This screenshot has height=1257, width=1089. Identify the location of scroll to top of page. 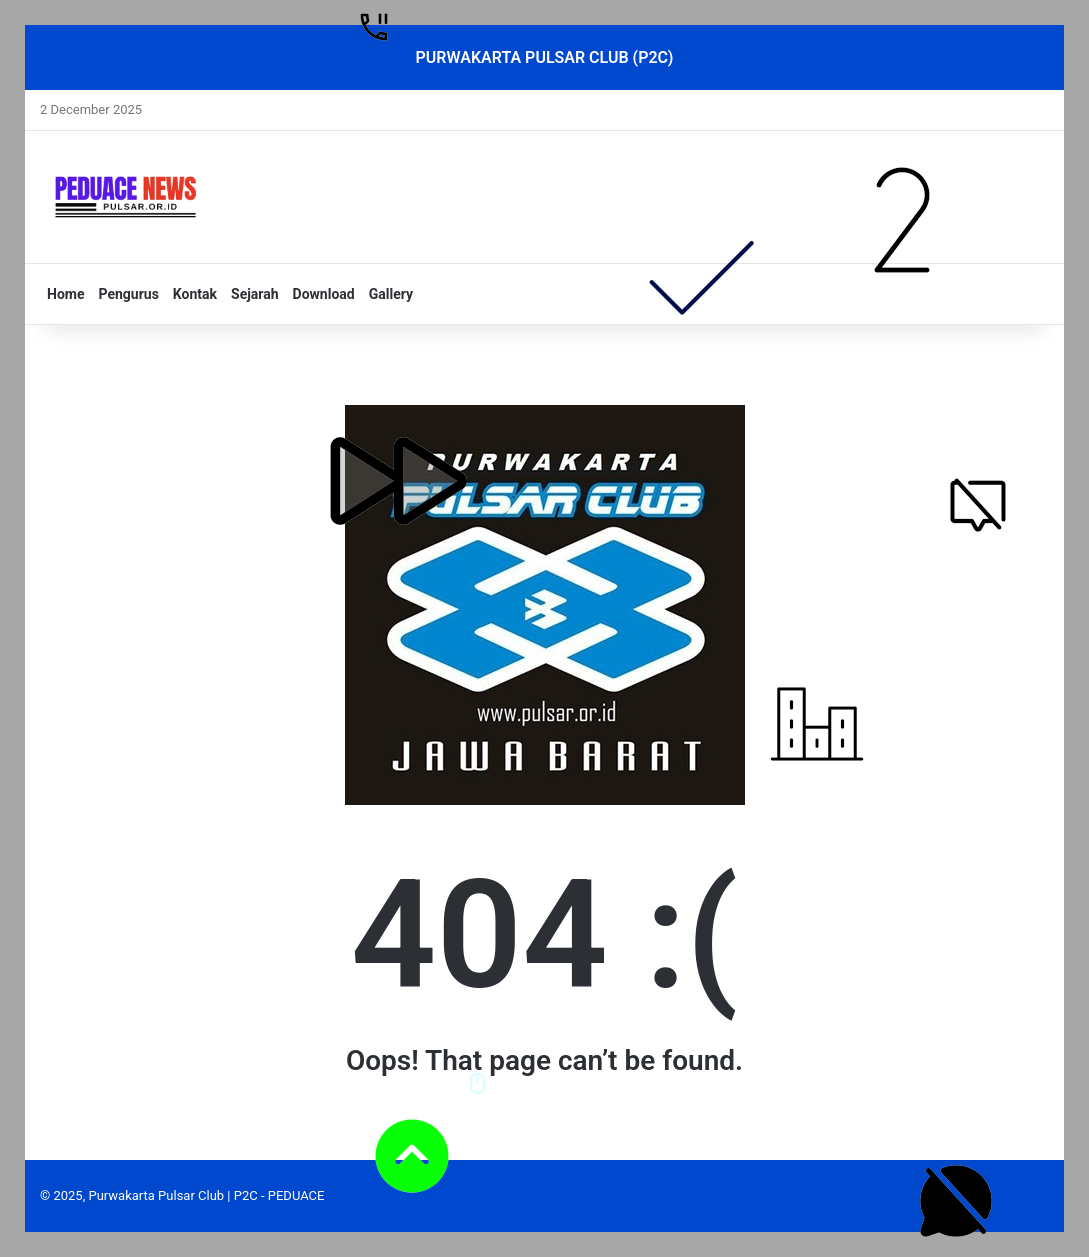
(412, 1156).